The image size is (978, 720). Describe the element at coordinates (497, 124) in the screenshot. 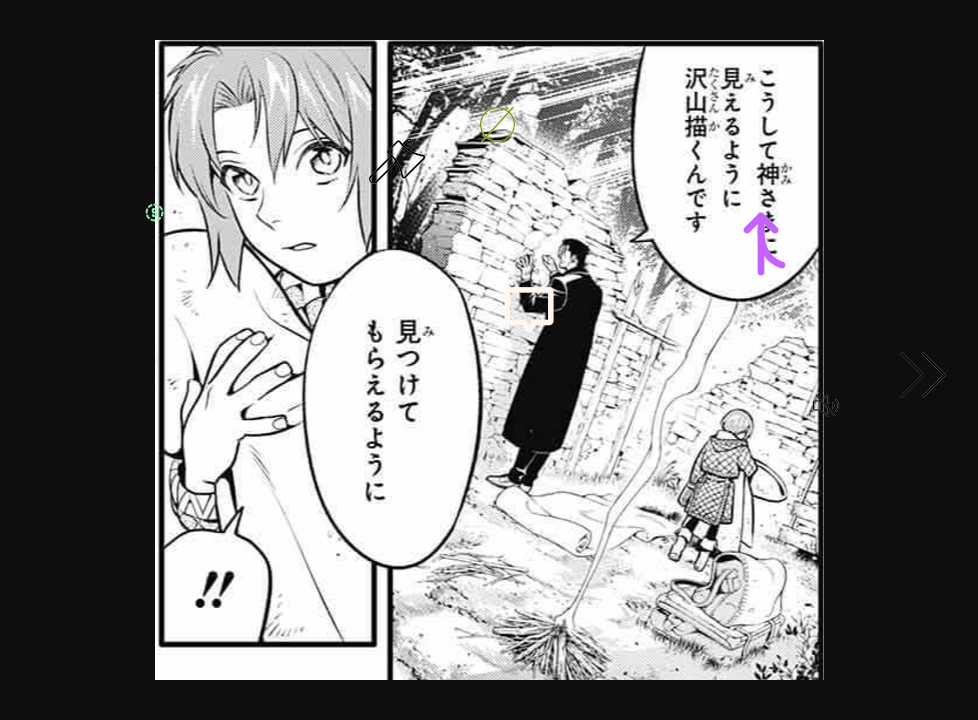

I see `indicates an empty or null state` at that location.